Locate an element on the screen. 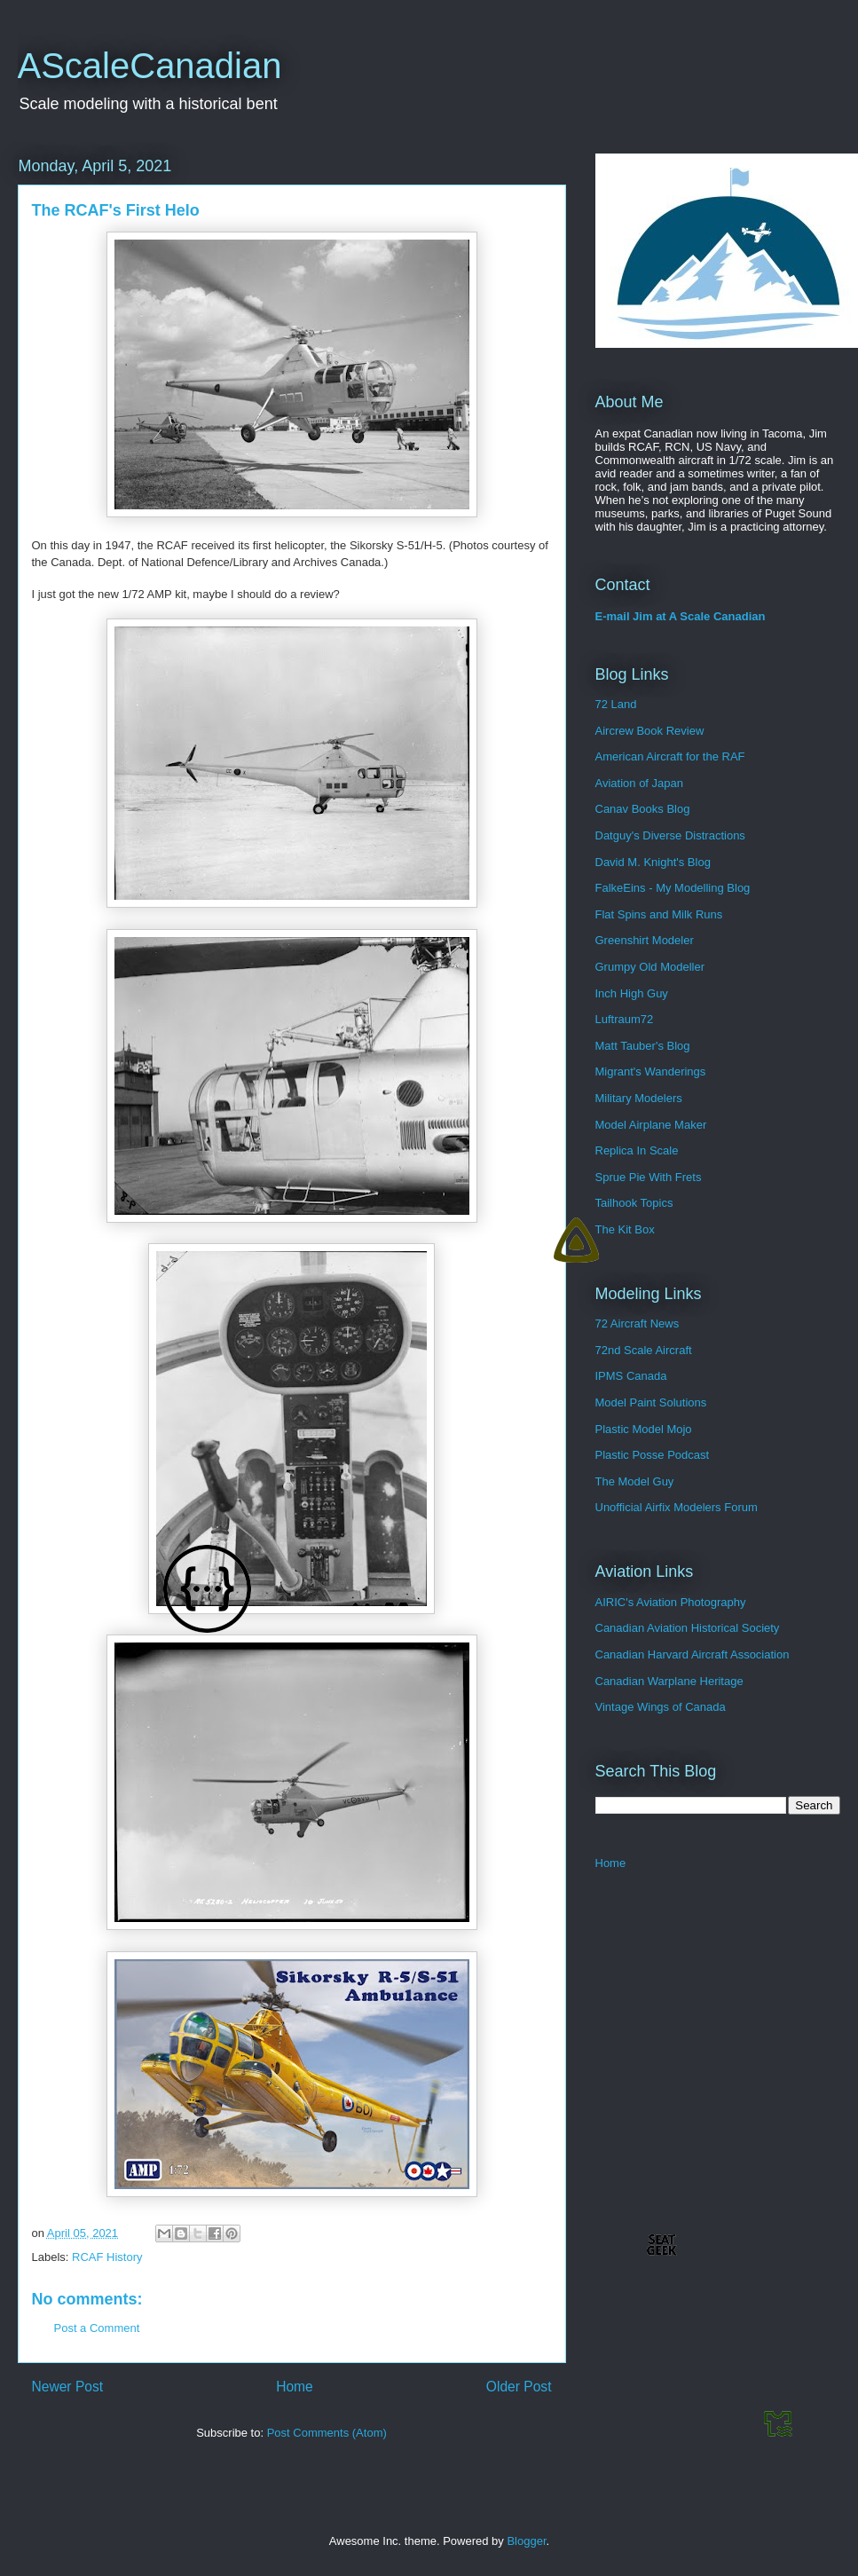 The image size is (858, 2576). Swagger API documentation tool logo is located at coordinates (207, 1588).